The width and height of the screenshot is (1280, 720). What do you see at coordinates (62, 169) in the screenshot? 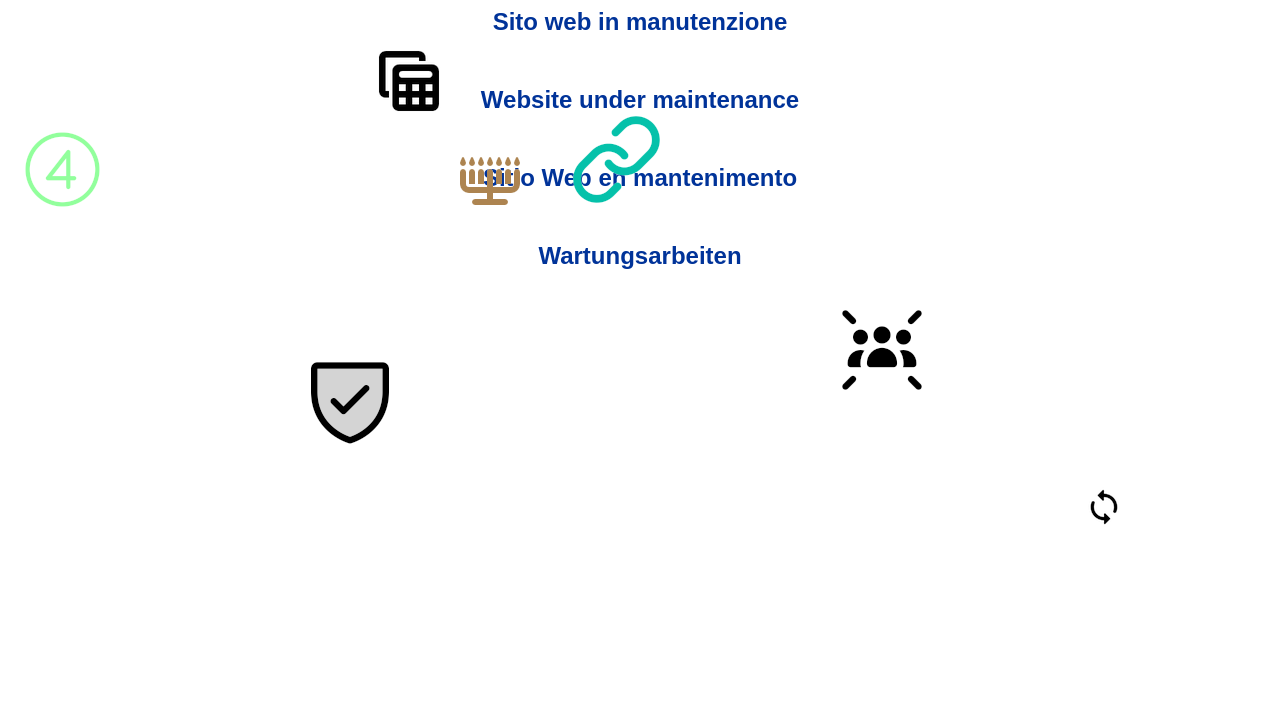
I see `indicates step four in a multi-step process` at bounding box center [62, 169].